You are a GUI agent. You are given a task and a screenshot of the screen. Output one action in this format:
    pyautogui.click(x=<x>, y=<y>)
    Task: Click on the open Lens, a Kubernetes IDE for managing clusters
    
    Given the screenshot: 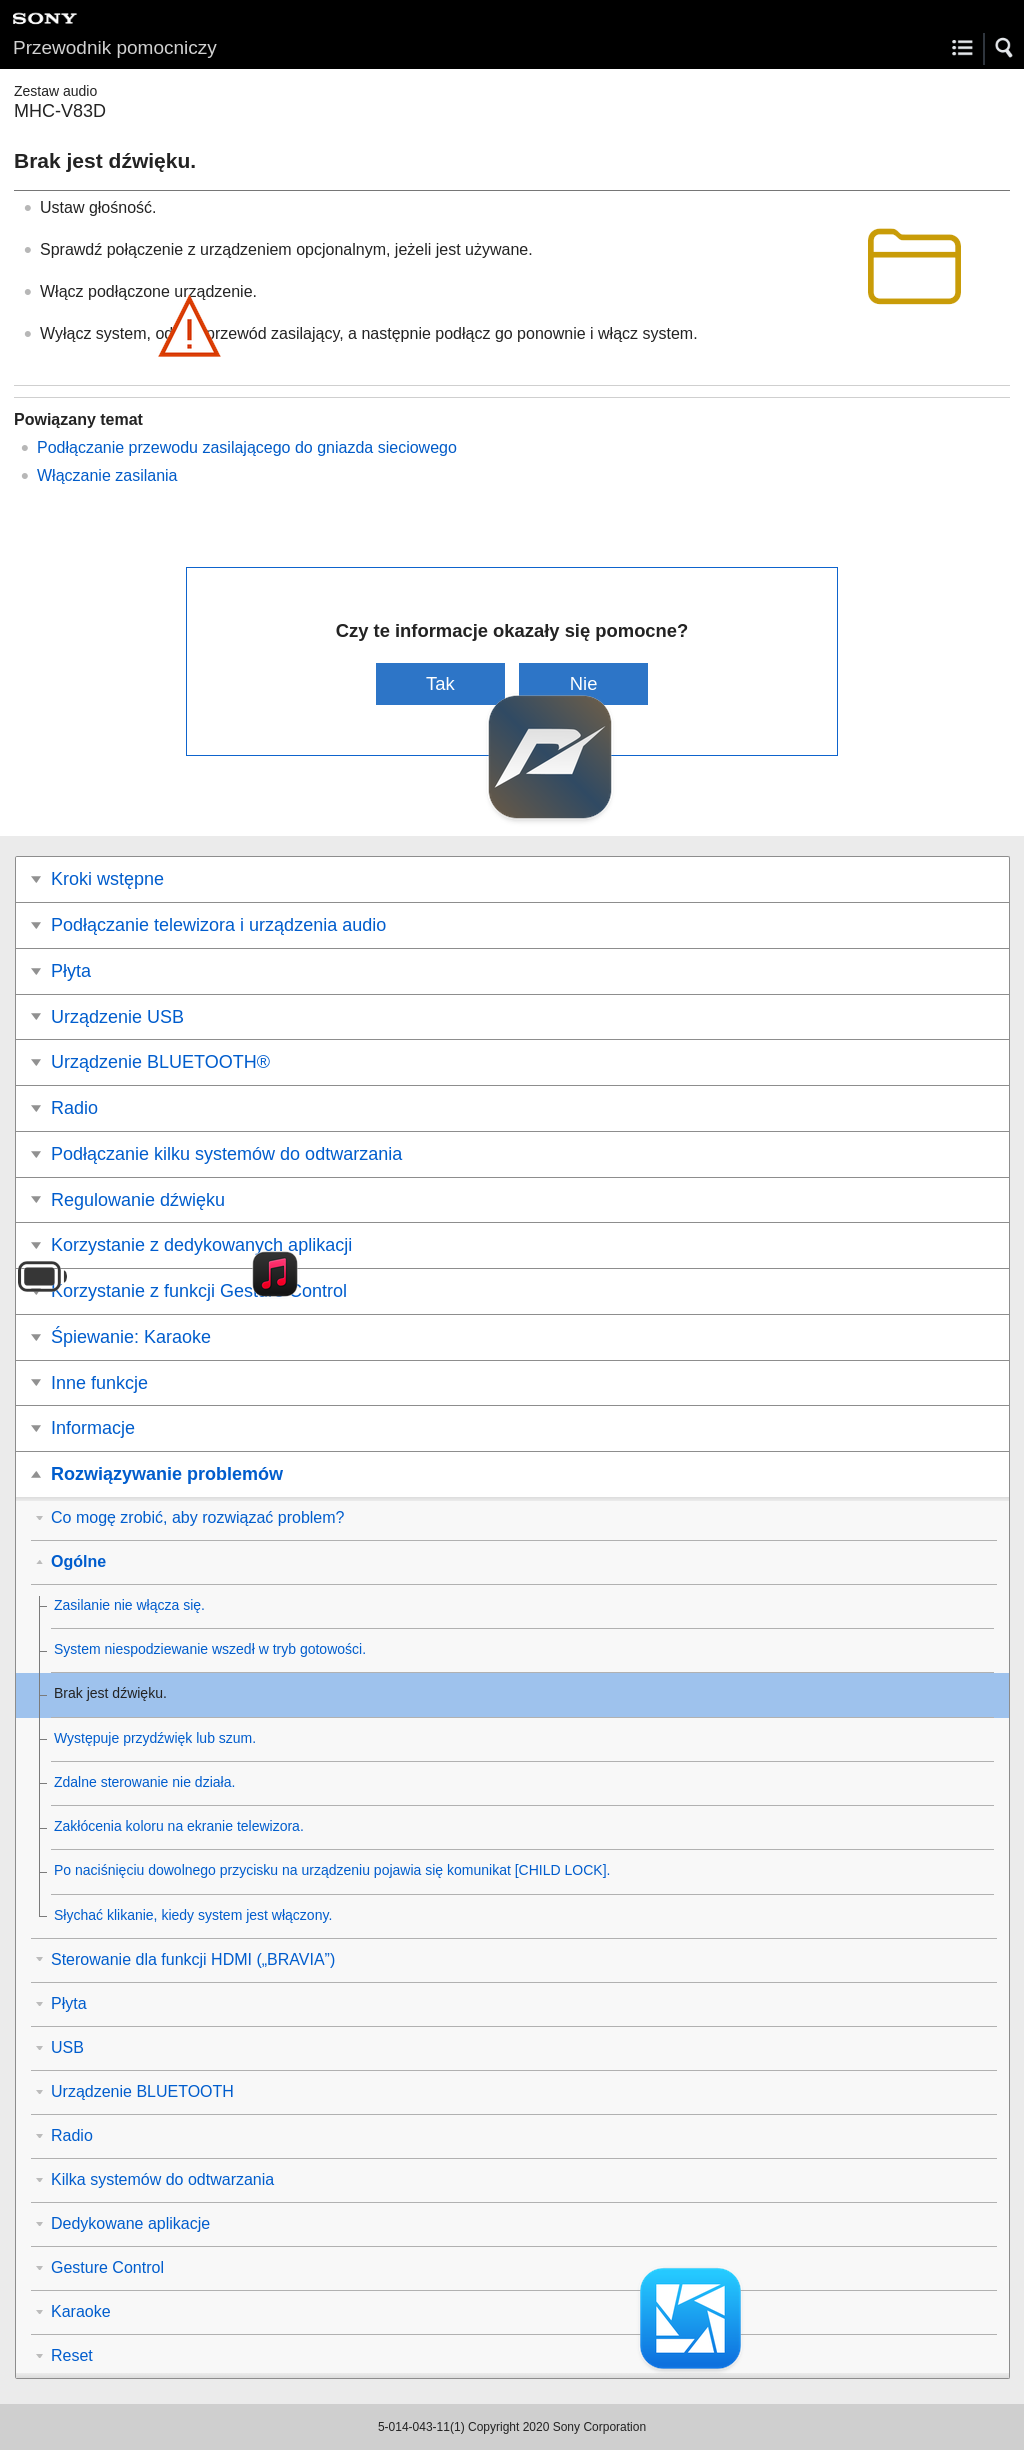 What is the action you would take?
    pyautogui.click(x=690, y=2318)
    